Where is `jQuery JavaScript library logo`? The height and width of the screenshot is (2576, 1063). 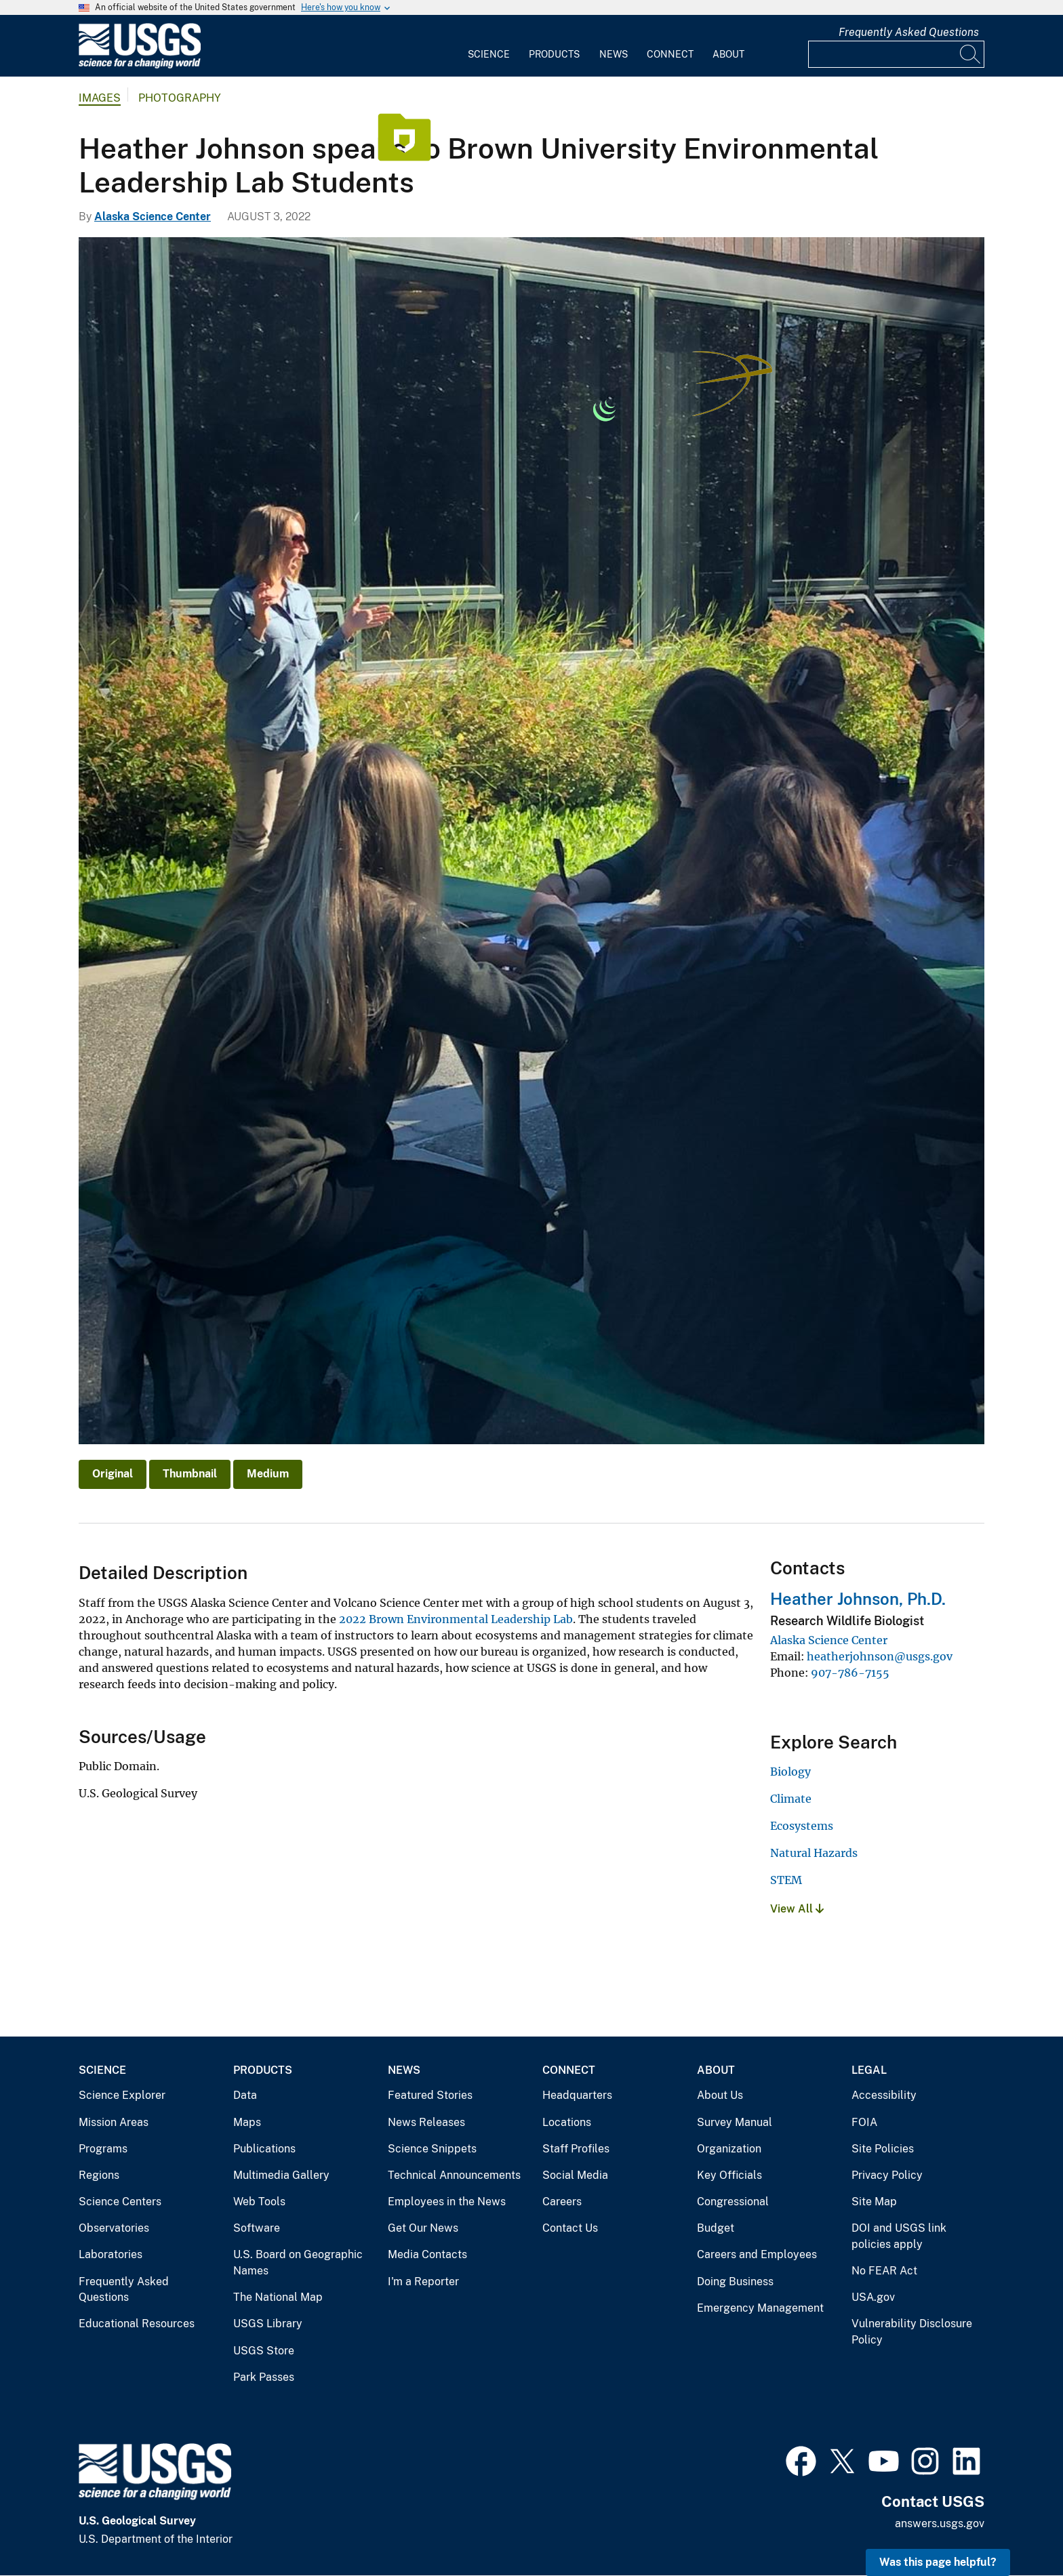
jQuery JavaScript library logo is located at coordinates (604, 410).